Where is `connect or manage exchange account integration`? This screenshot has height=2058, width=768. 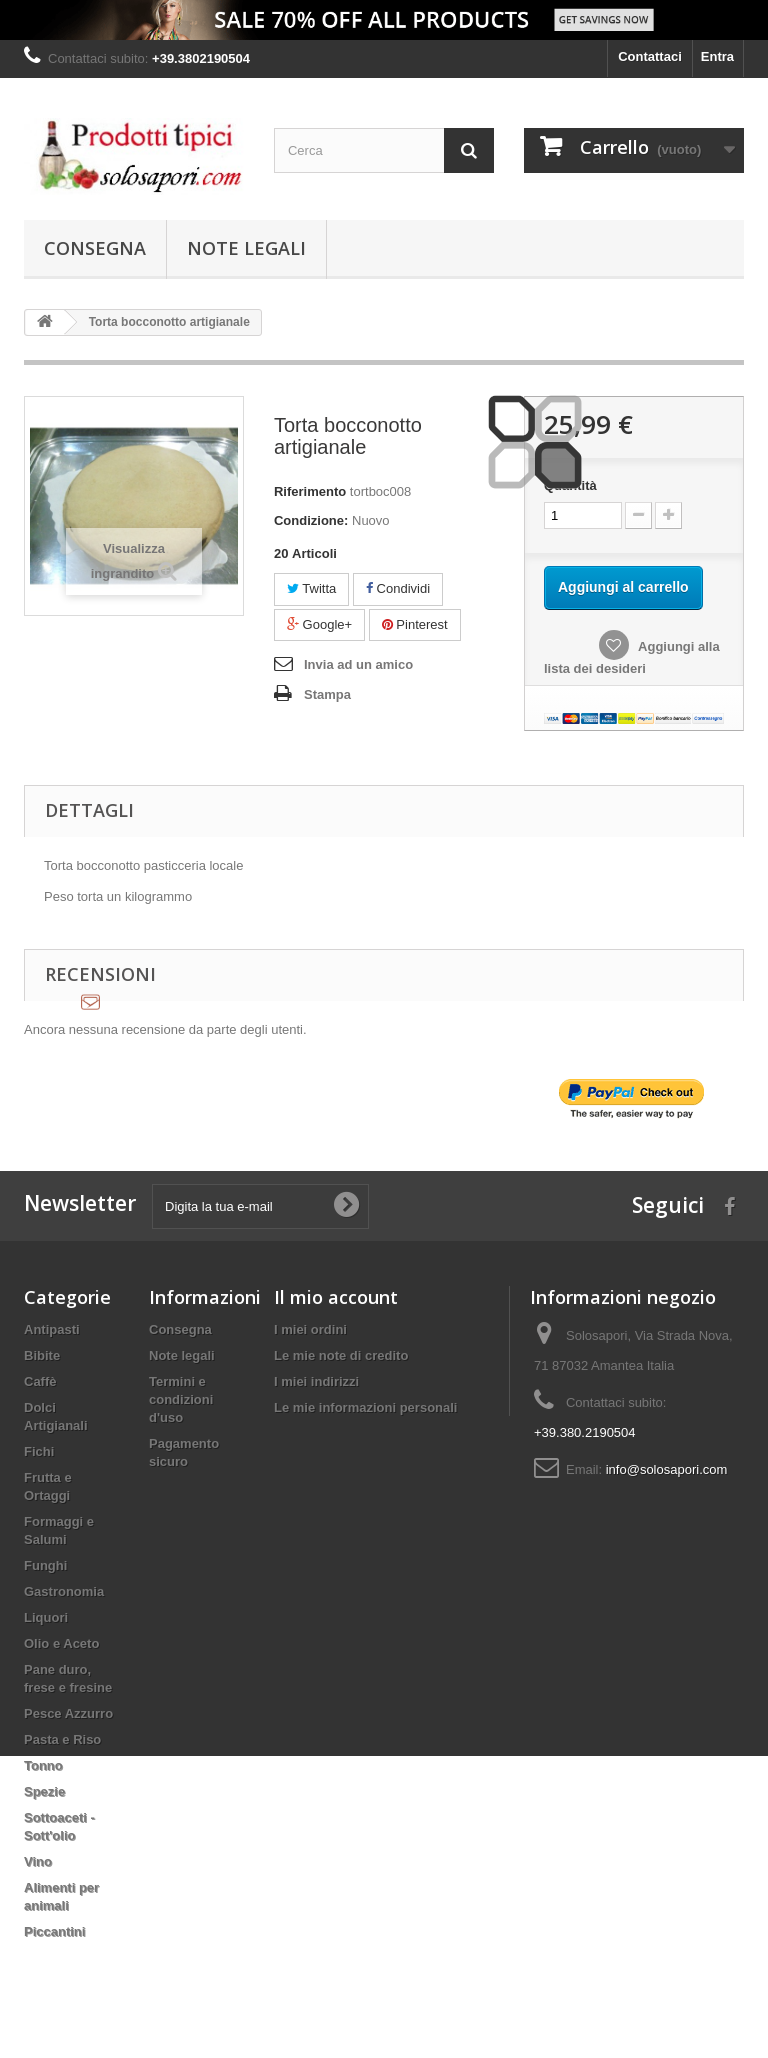 connect or manage exchange account integration is located at coordinates (535, 442).